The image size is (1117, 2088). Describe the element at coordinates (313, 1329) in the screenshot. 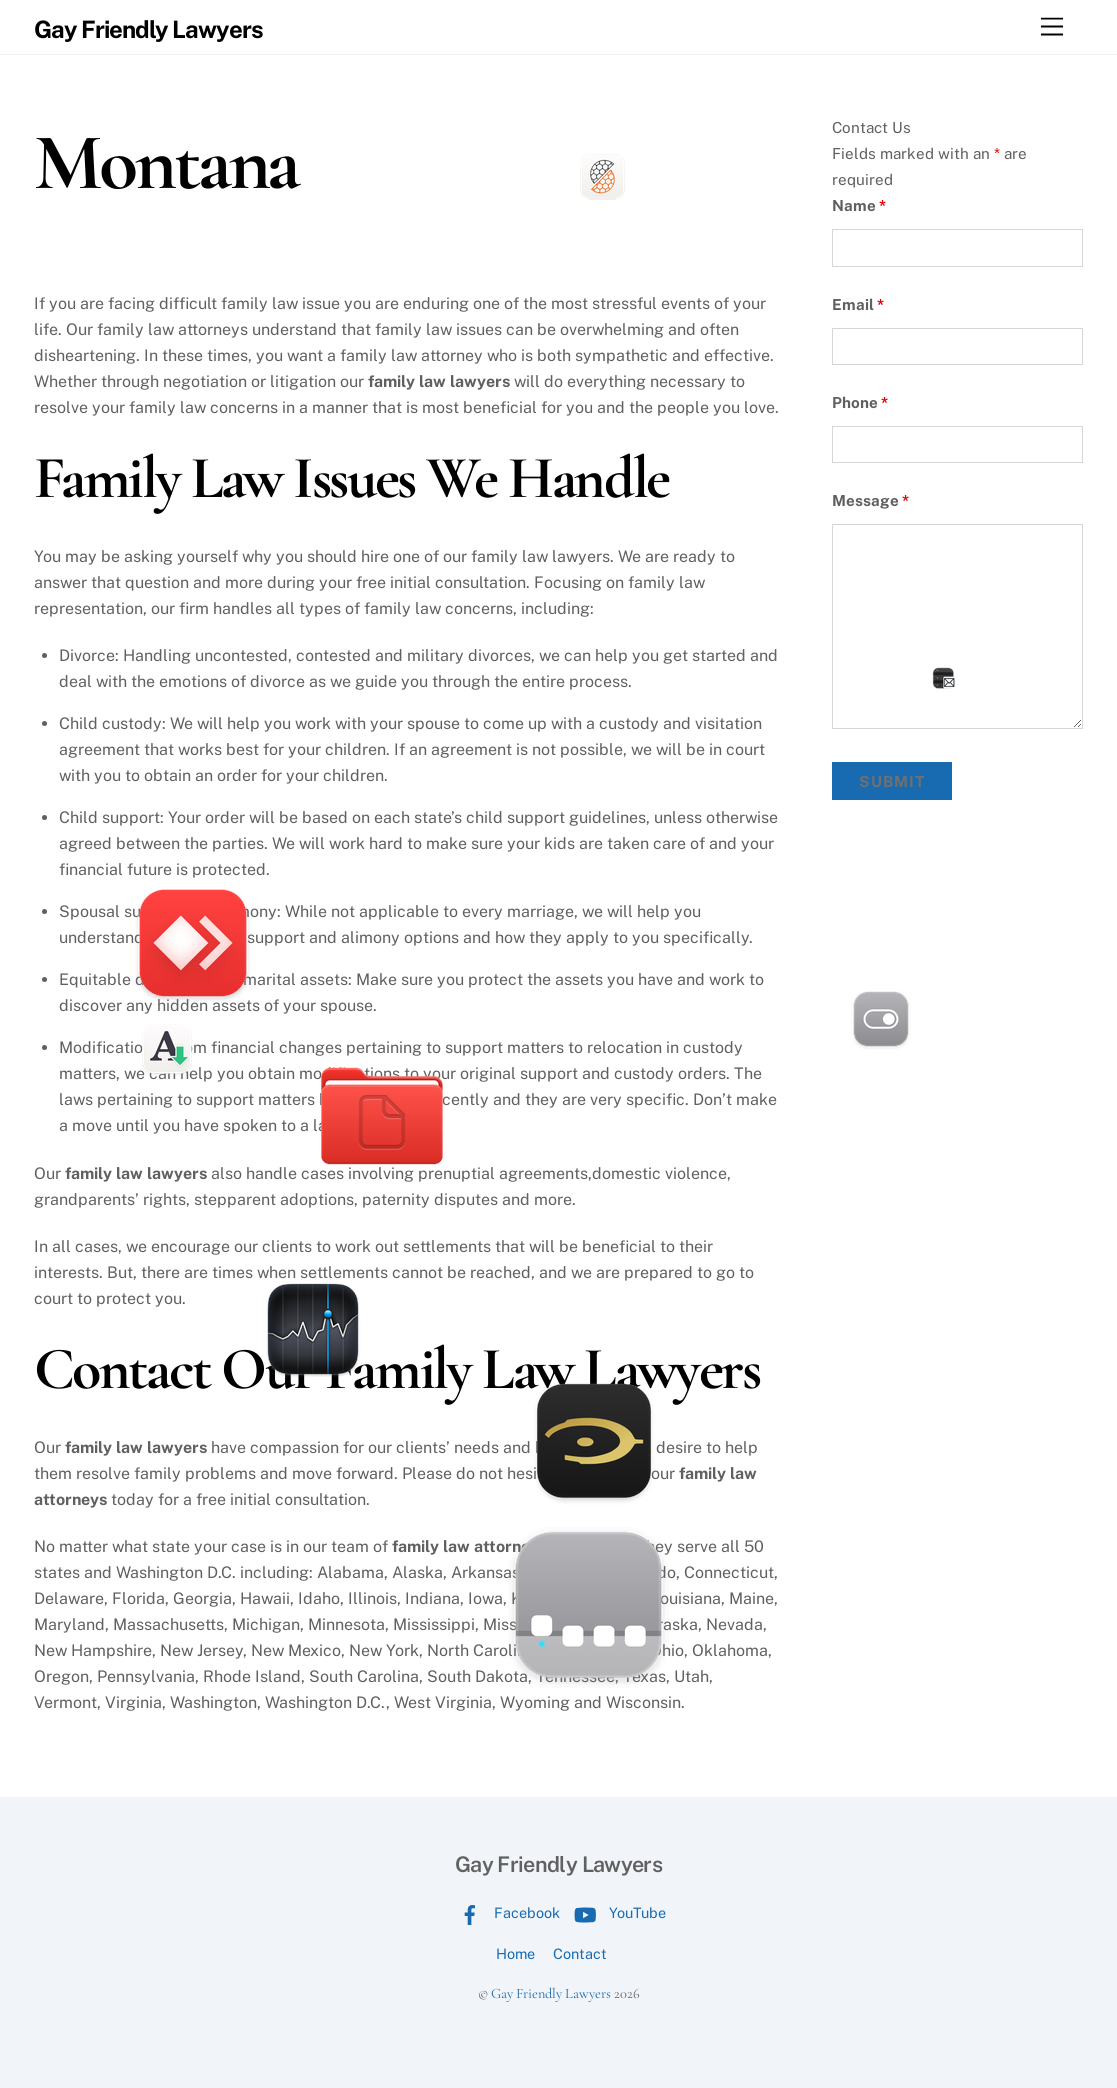

I see `open the Stocks app` at that location.